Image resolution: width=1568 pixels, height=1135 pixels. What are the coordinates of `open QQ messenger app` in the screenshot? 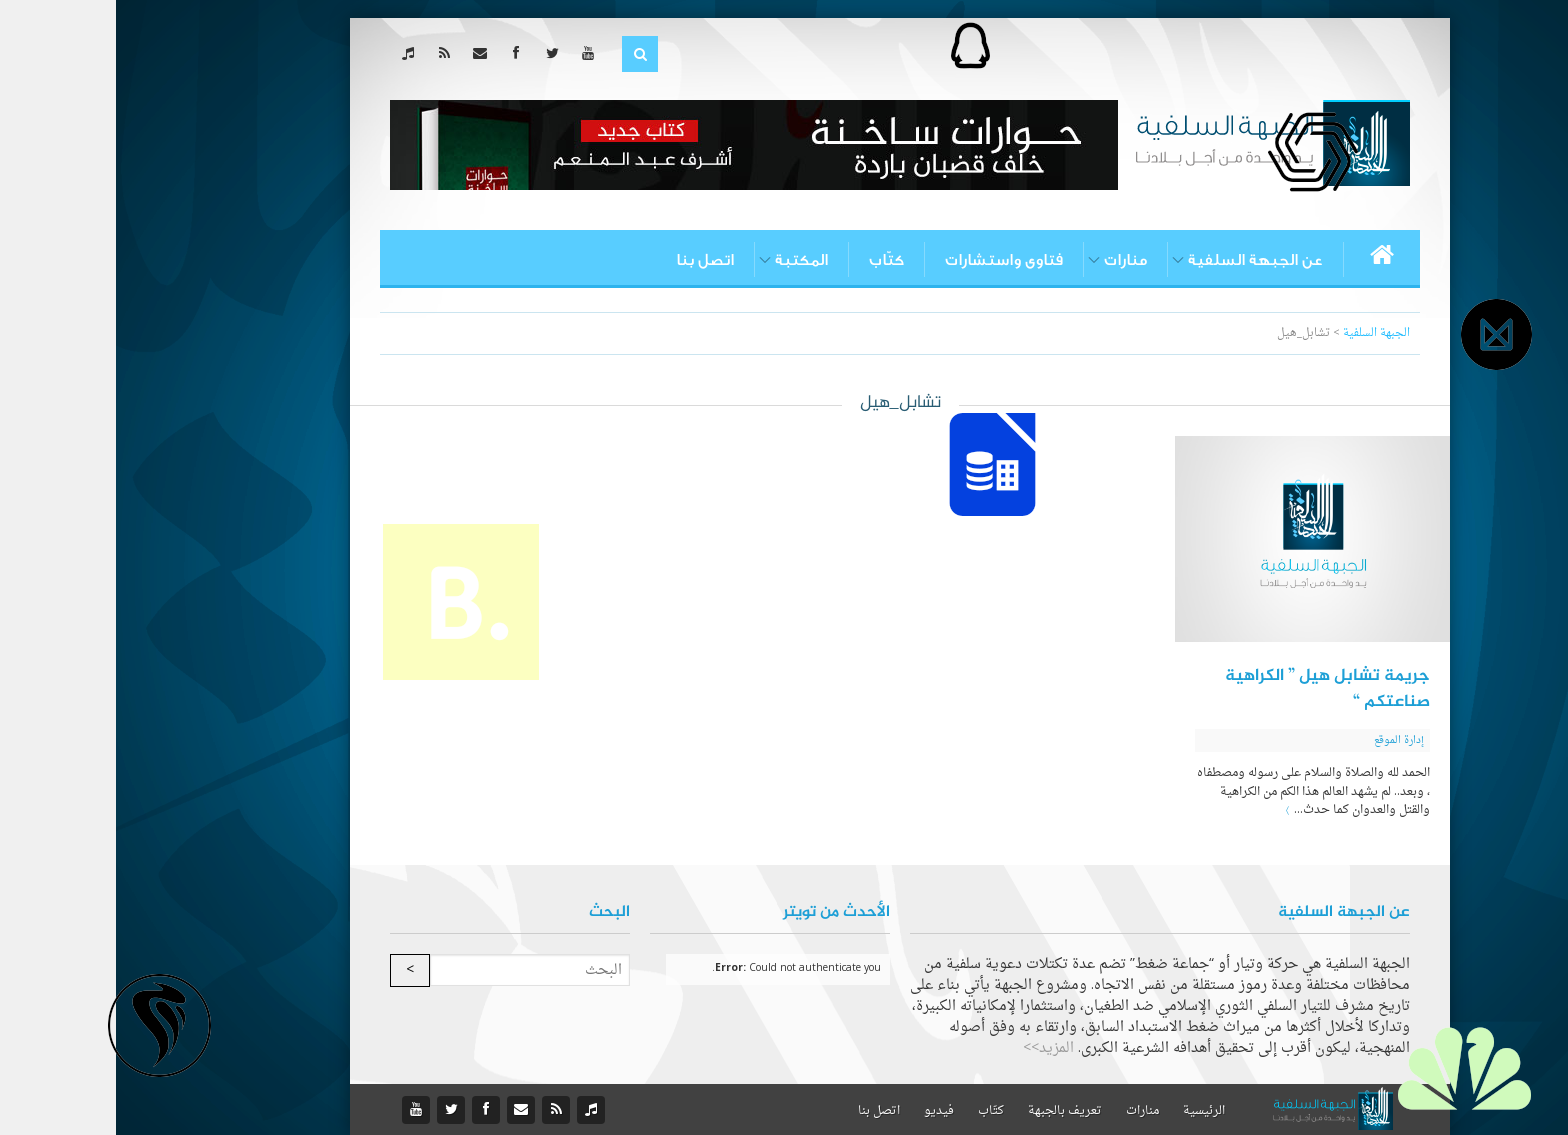 It's located at (970, 45).